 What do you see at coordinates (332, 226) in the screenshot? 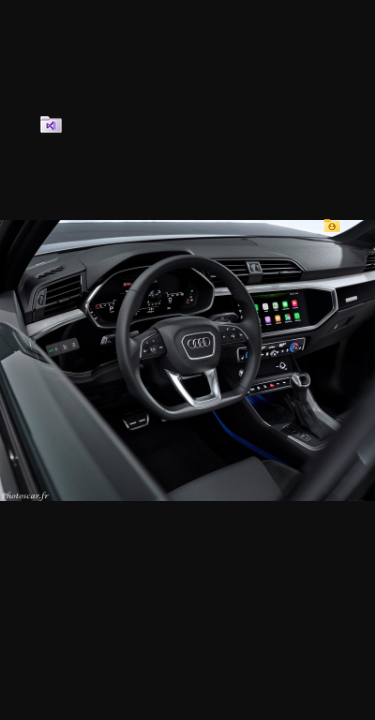
I see `open your contacts folder` at bounding box center [332, 226].